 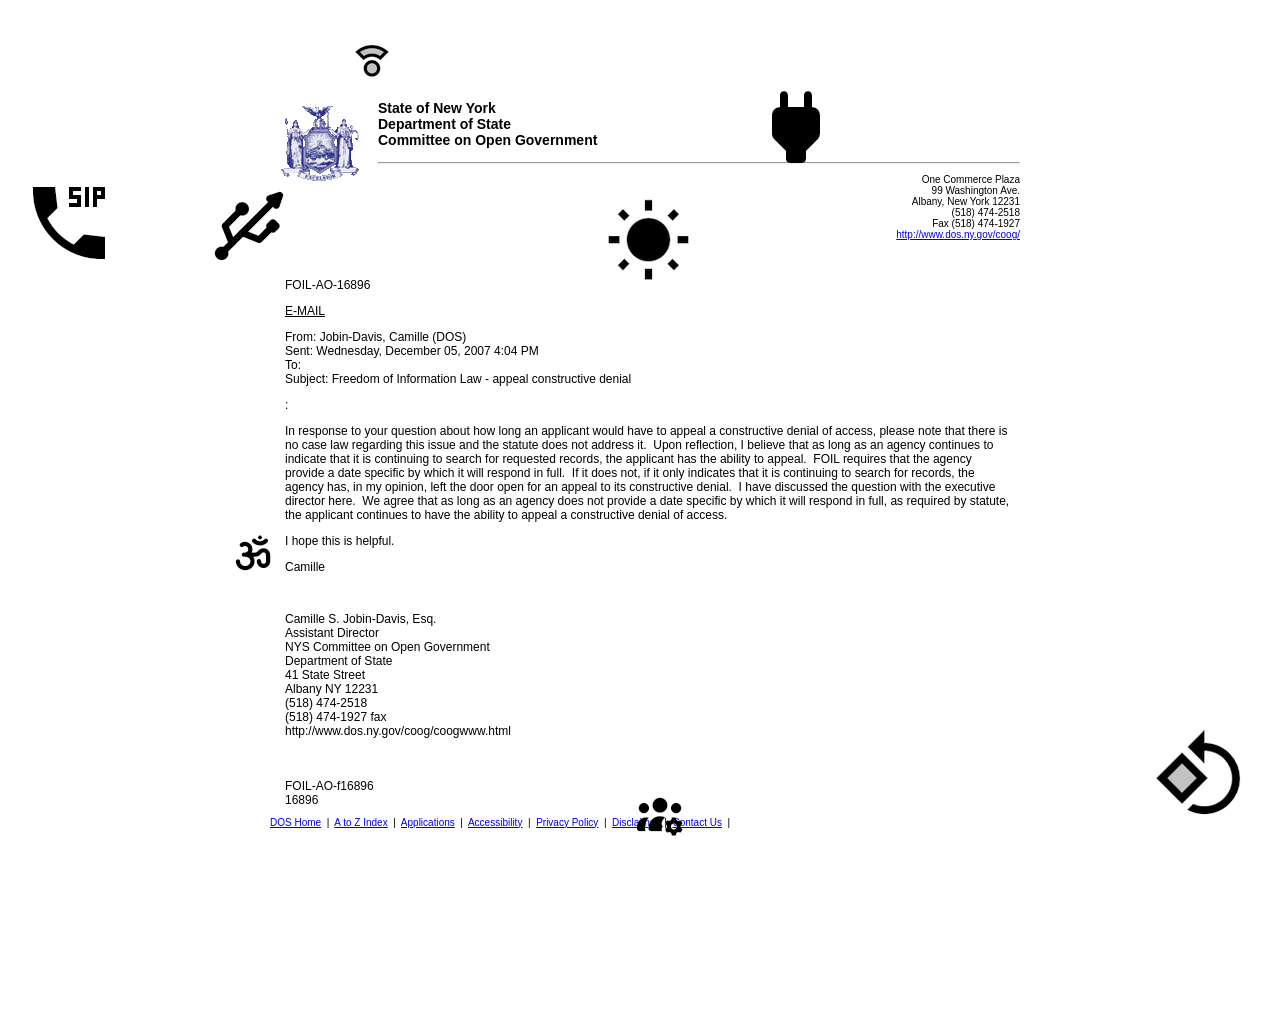 What do you see at coordinates (69, 223) in the screenshot?
I see `make a SIP (internet-based) phone call` at bounding box center [69, 223].